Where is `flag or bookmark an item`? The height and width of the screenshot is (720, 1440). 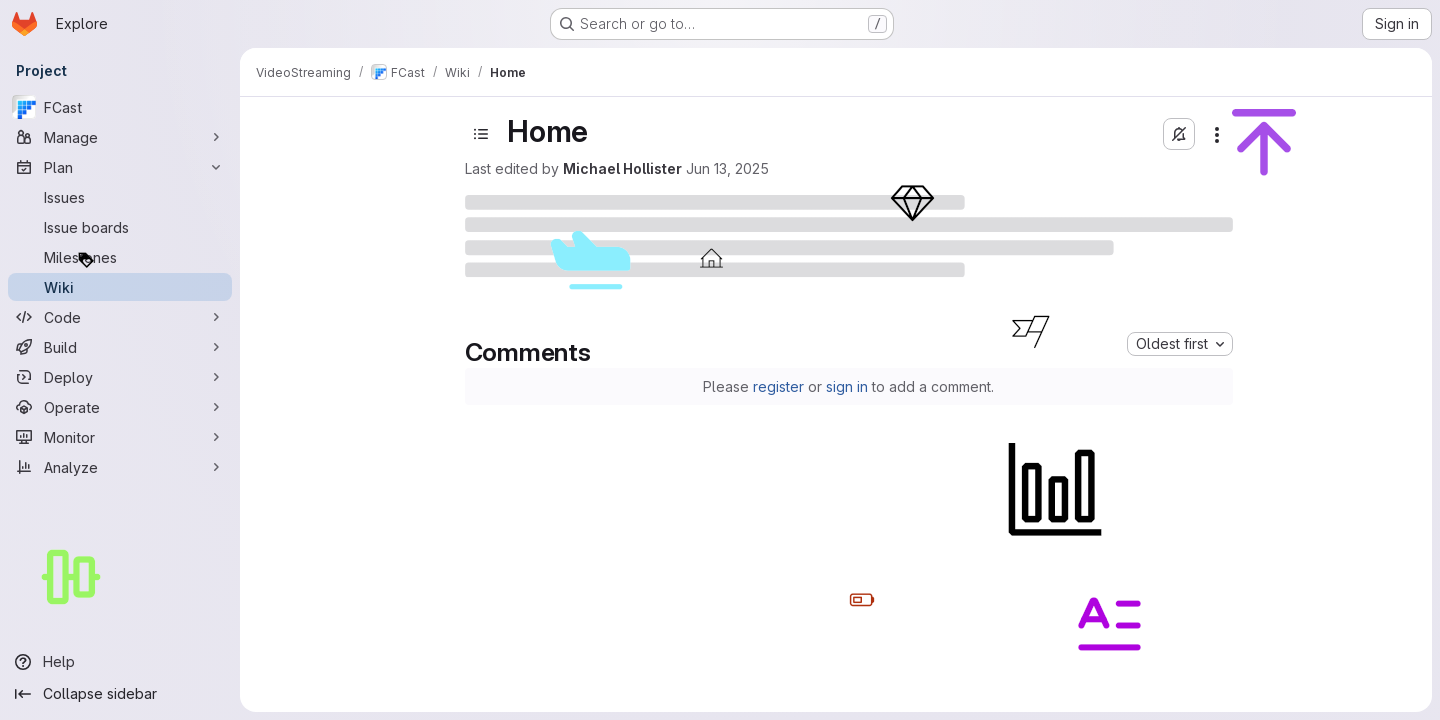
flag or bookmark an item is located at coordinates (1030, 330).